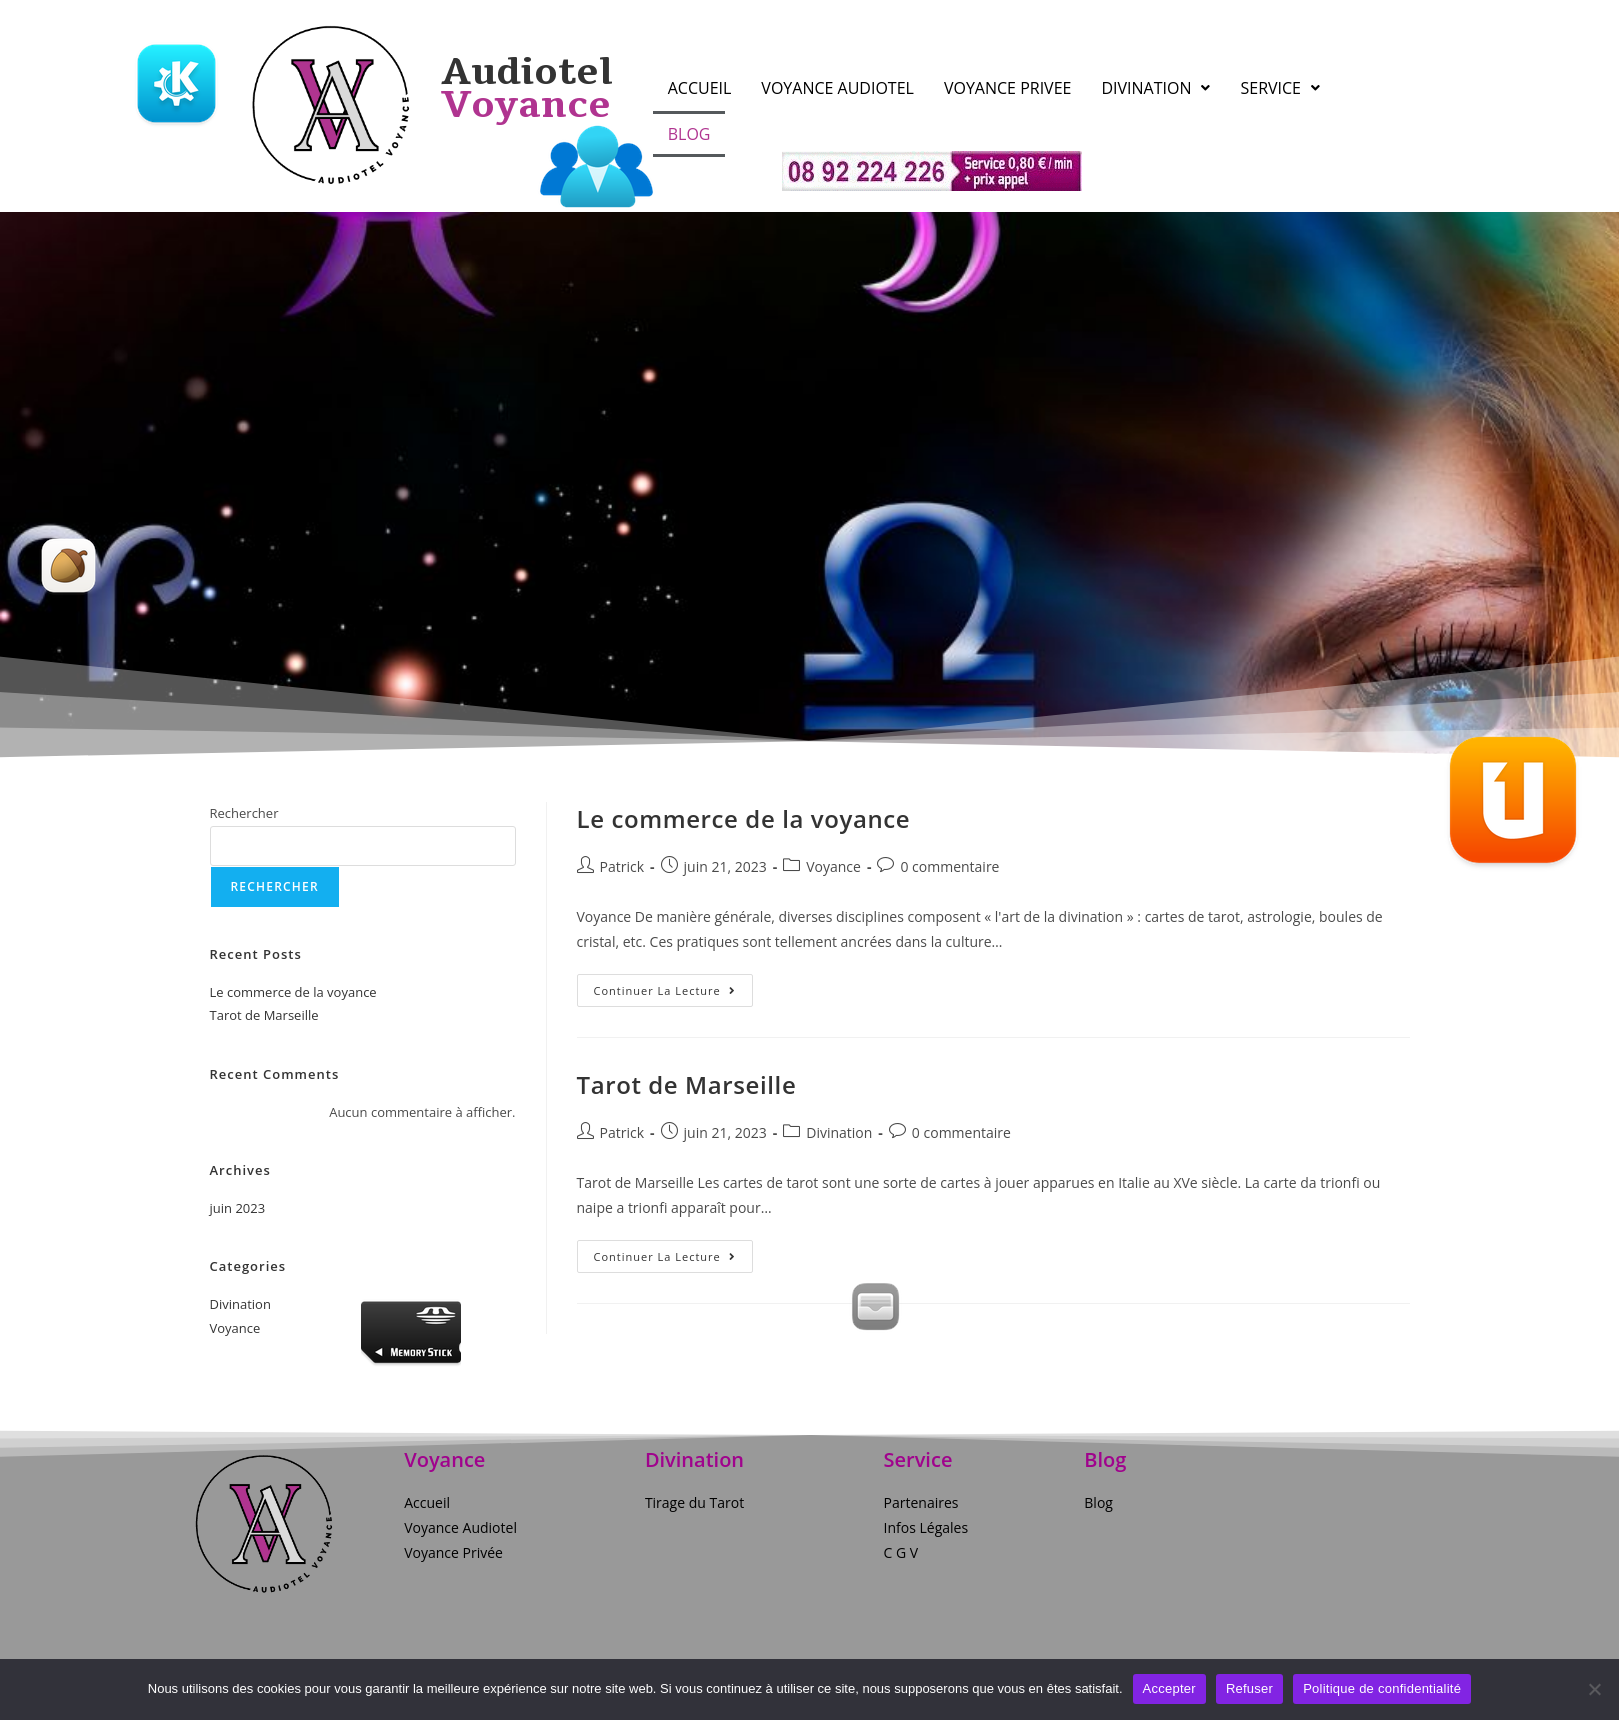  Describe the element at coordinates (68, 565) in the screenshot. I see `open nutstore cloud storage app` at that location.